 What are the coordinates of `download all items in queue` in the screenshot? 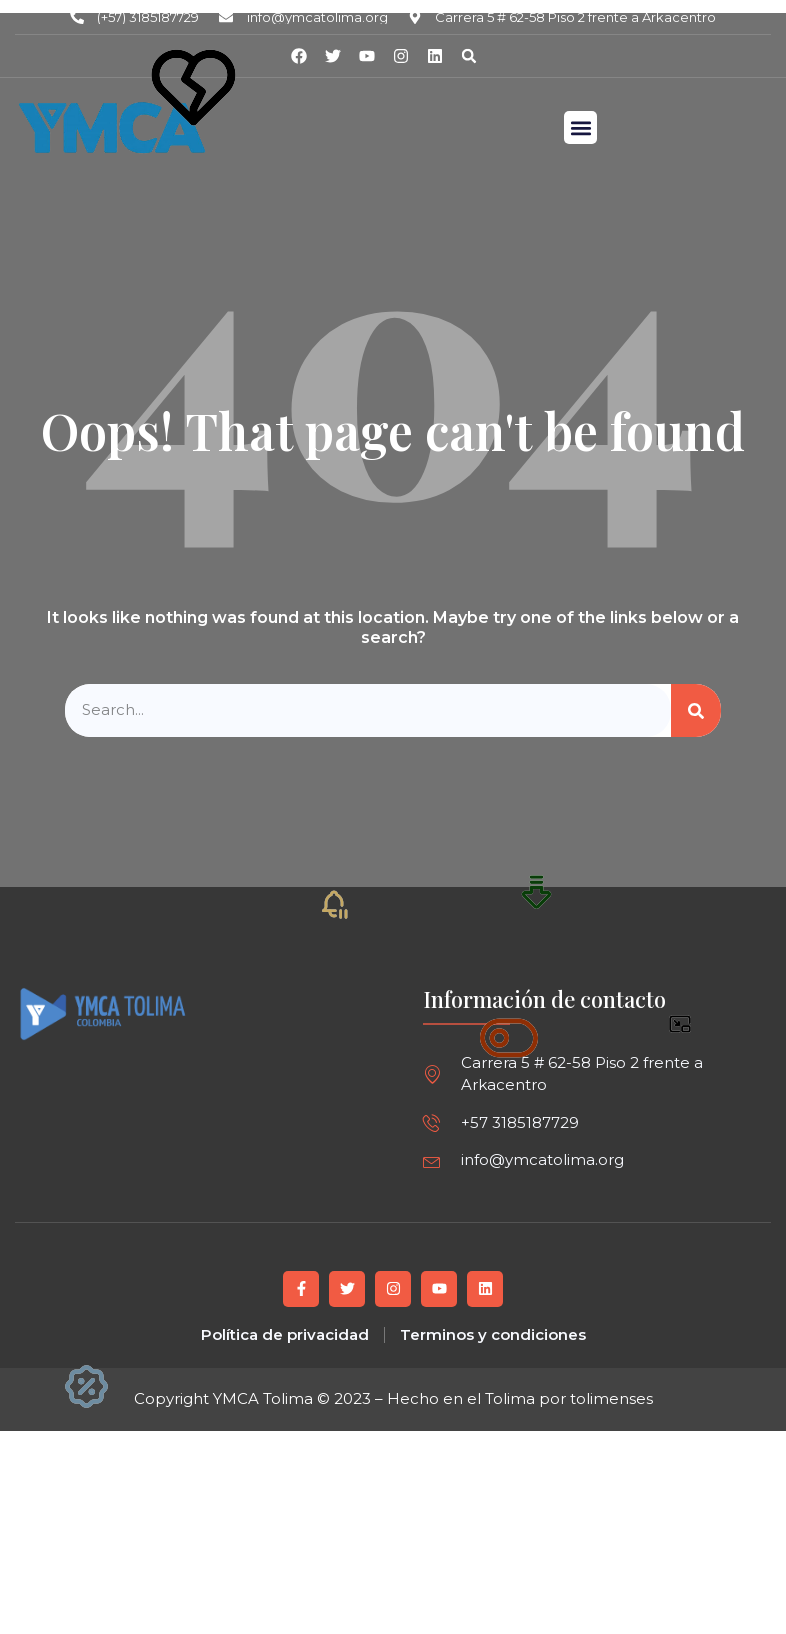 It's located at (536, 892).